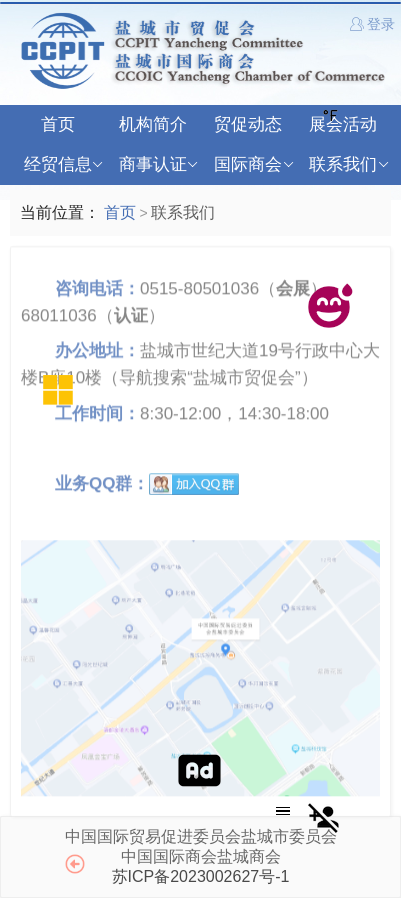 This screenshot has height=898, width=401. What do you see at coordinates (58, 390) in the screenshot?
I see `sign in with Microsoft account` at bounding box center [58, 390].